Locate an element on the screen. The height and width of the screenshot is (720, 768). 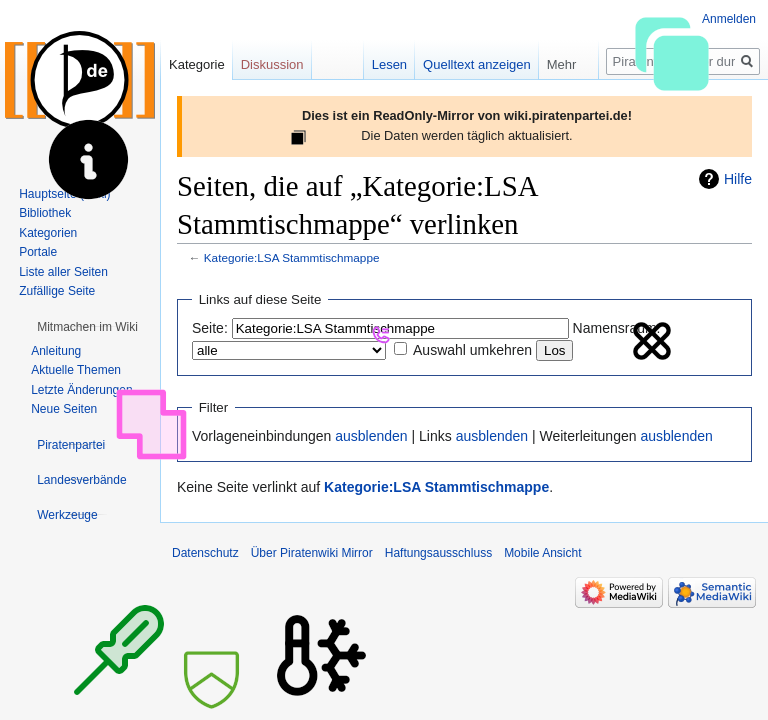
access first aid or medical help options is located at coordinates (652, 341).